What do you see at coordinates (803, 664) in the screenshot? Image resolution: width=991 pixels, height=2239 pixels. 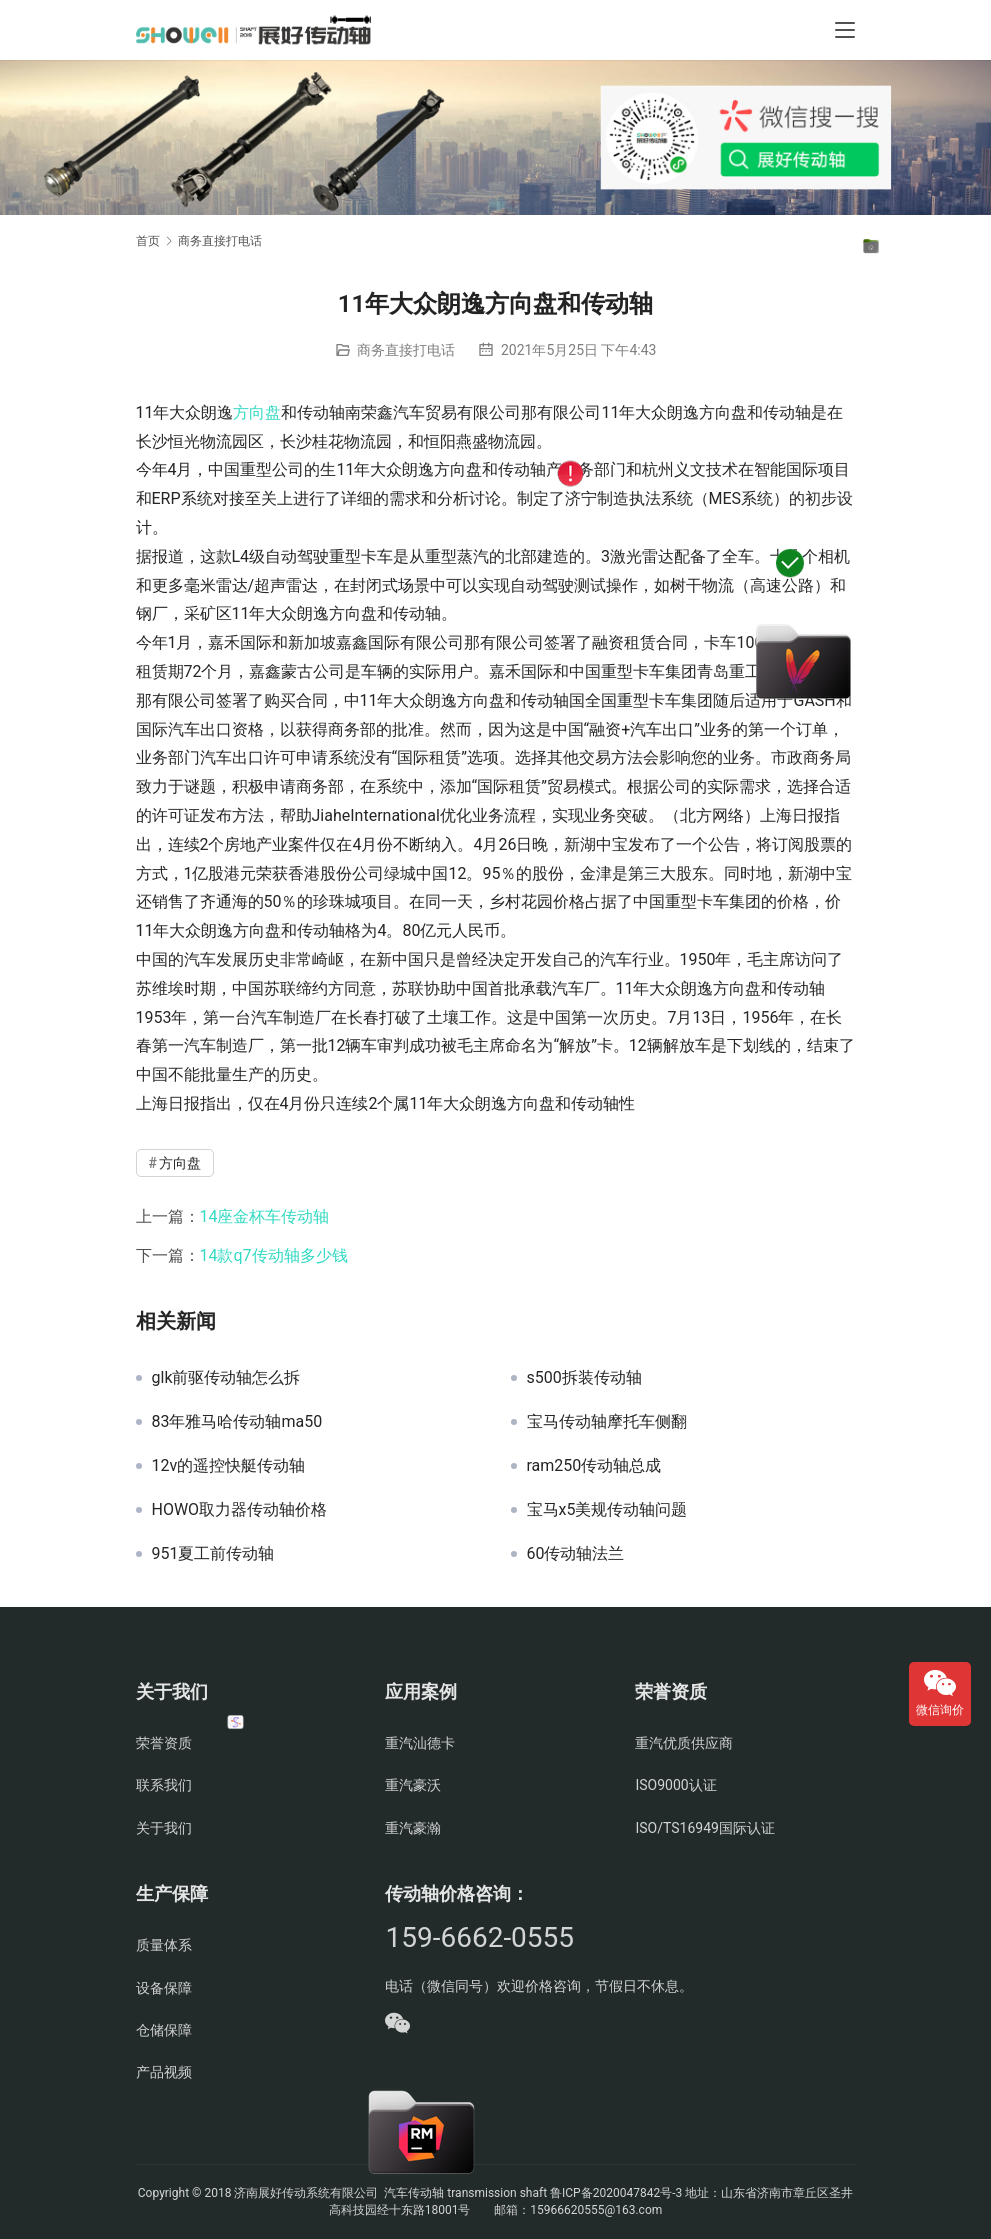 I see `open maven project folder` at bounding box center [803, 664].